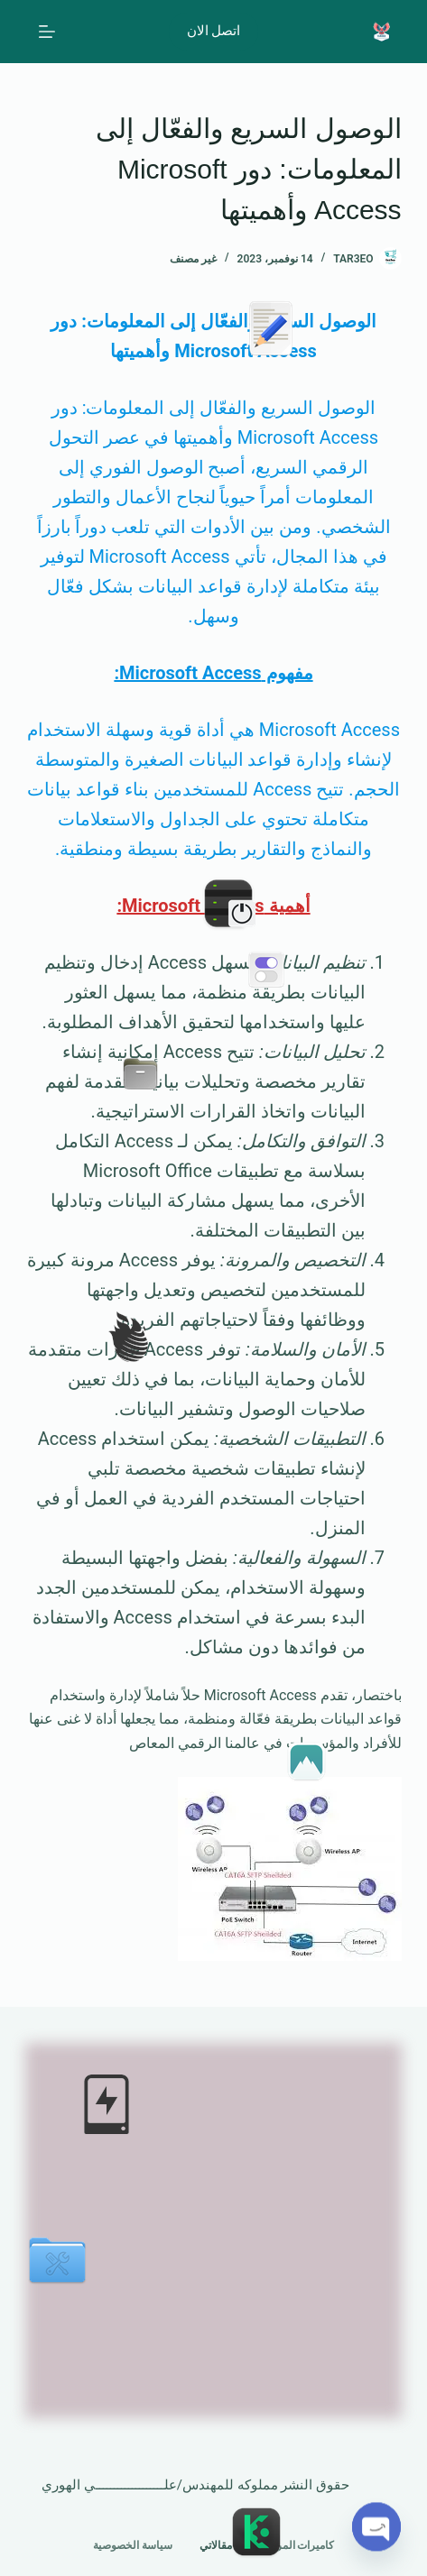  I want to click on open system tweaks or customization settings, so click(266, 970).